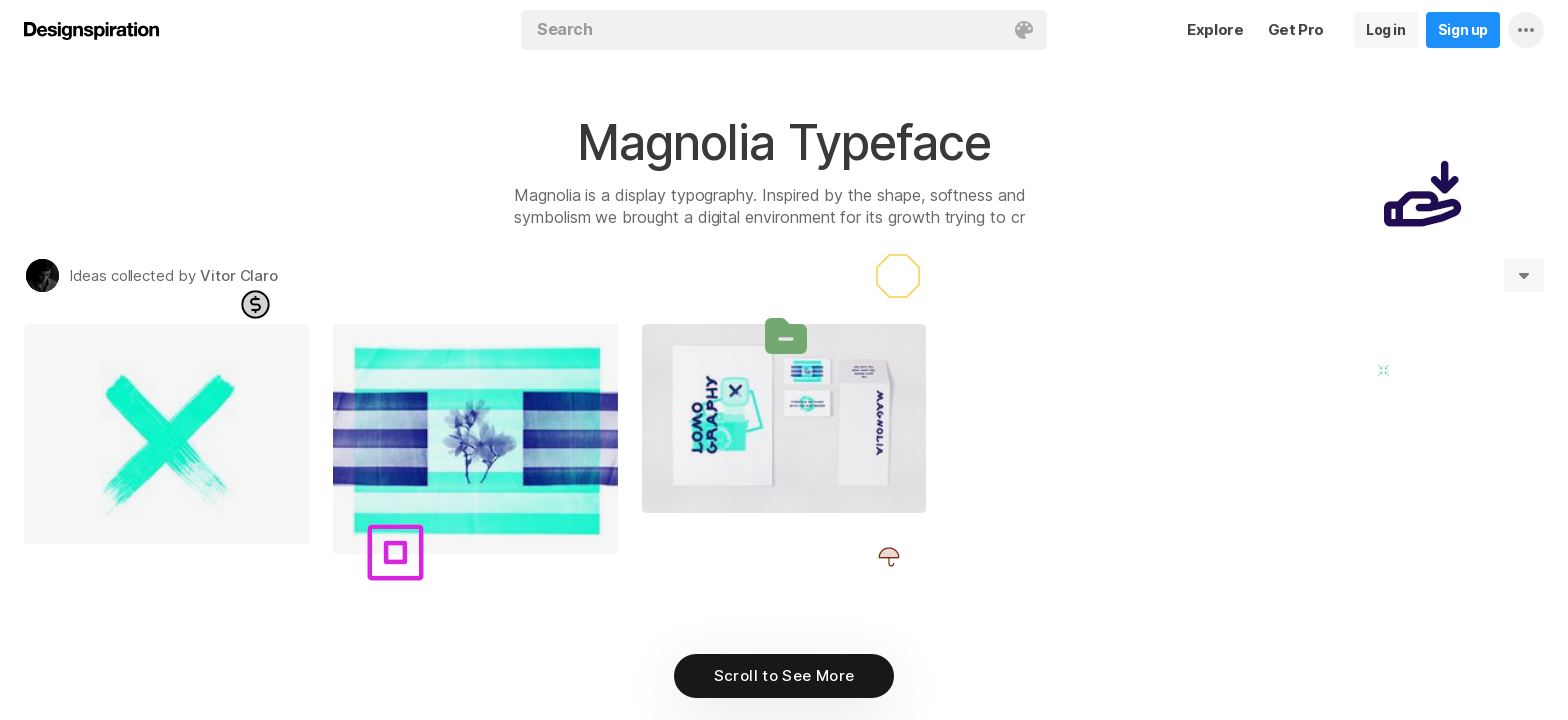 The width and height of the screenshot is (1568, 720). What do you see at coordinates (786, 336) in the screenshot?
I see `remove a file or folder` at bounding box center [786, 336].